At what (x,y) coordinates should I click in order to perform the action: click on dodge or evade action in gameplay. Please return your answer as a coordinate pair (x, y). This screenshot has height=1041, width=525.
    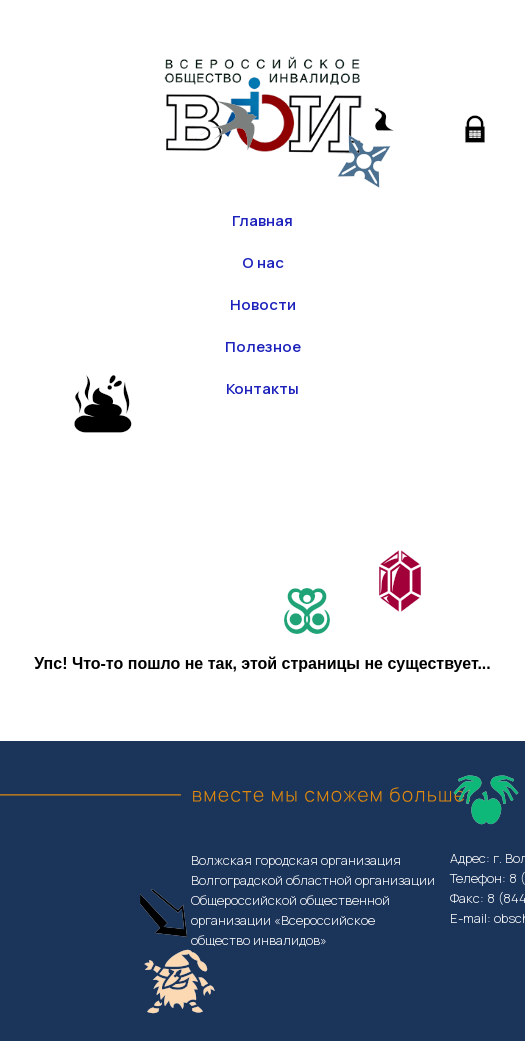
    Looking at the image, I should click on (383, 119).